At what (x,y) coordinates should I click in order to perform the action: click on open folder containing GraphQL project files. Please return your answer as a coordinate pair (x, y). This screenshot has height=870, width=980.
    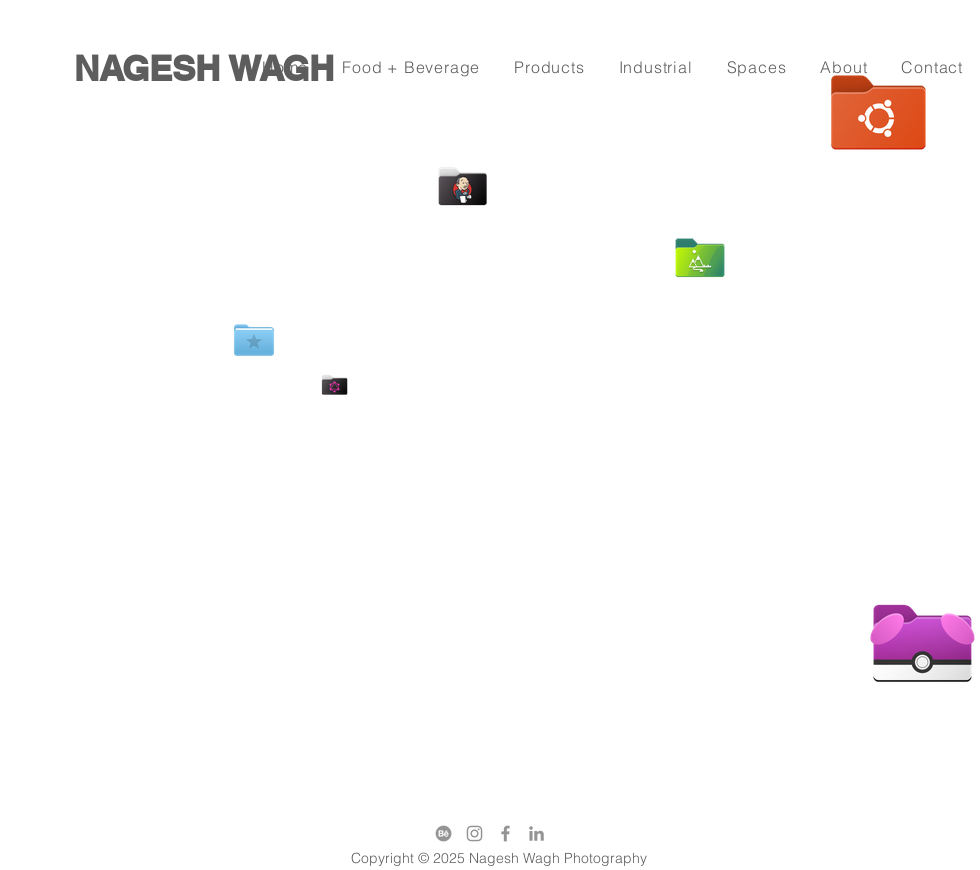
    Looking at the image, I should click on (334, 385).